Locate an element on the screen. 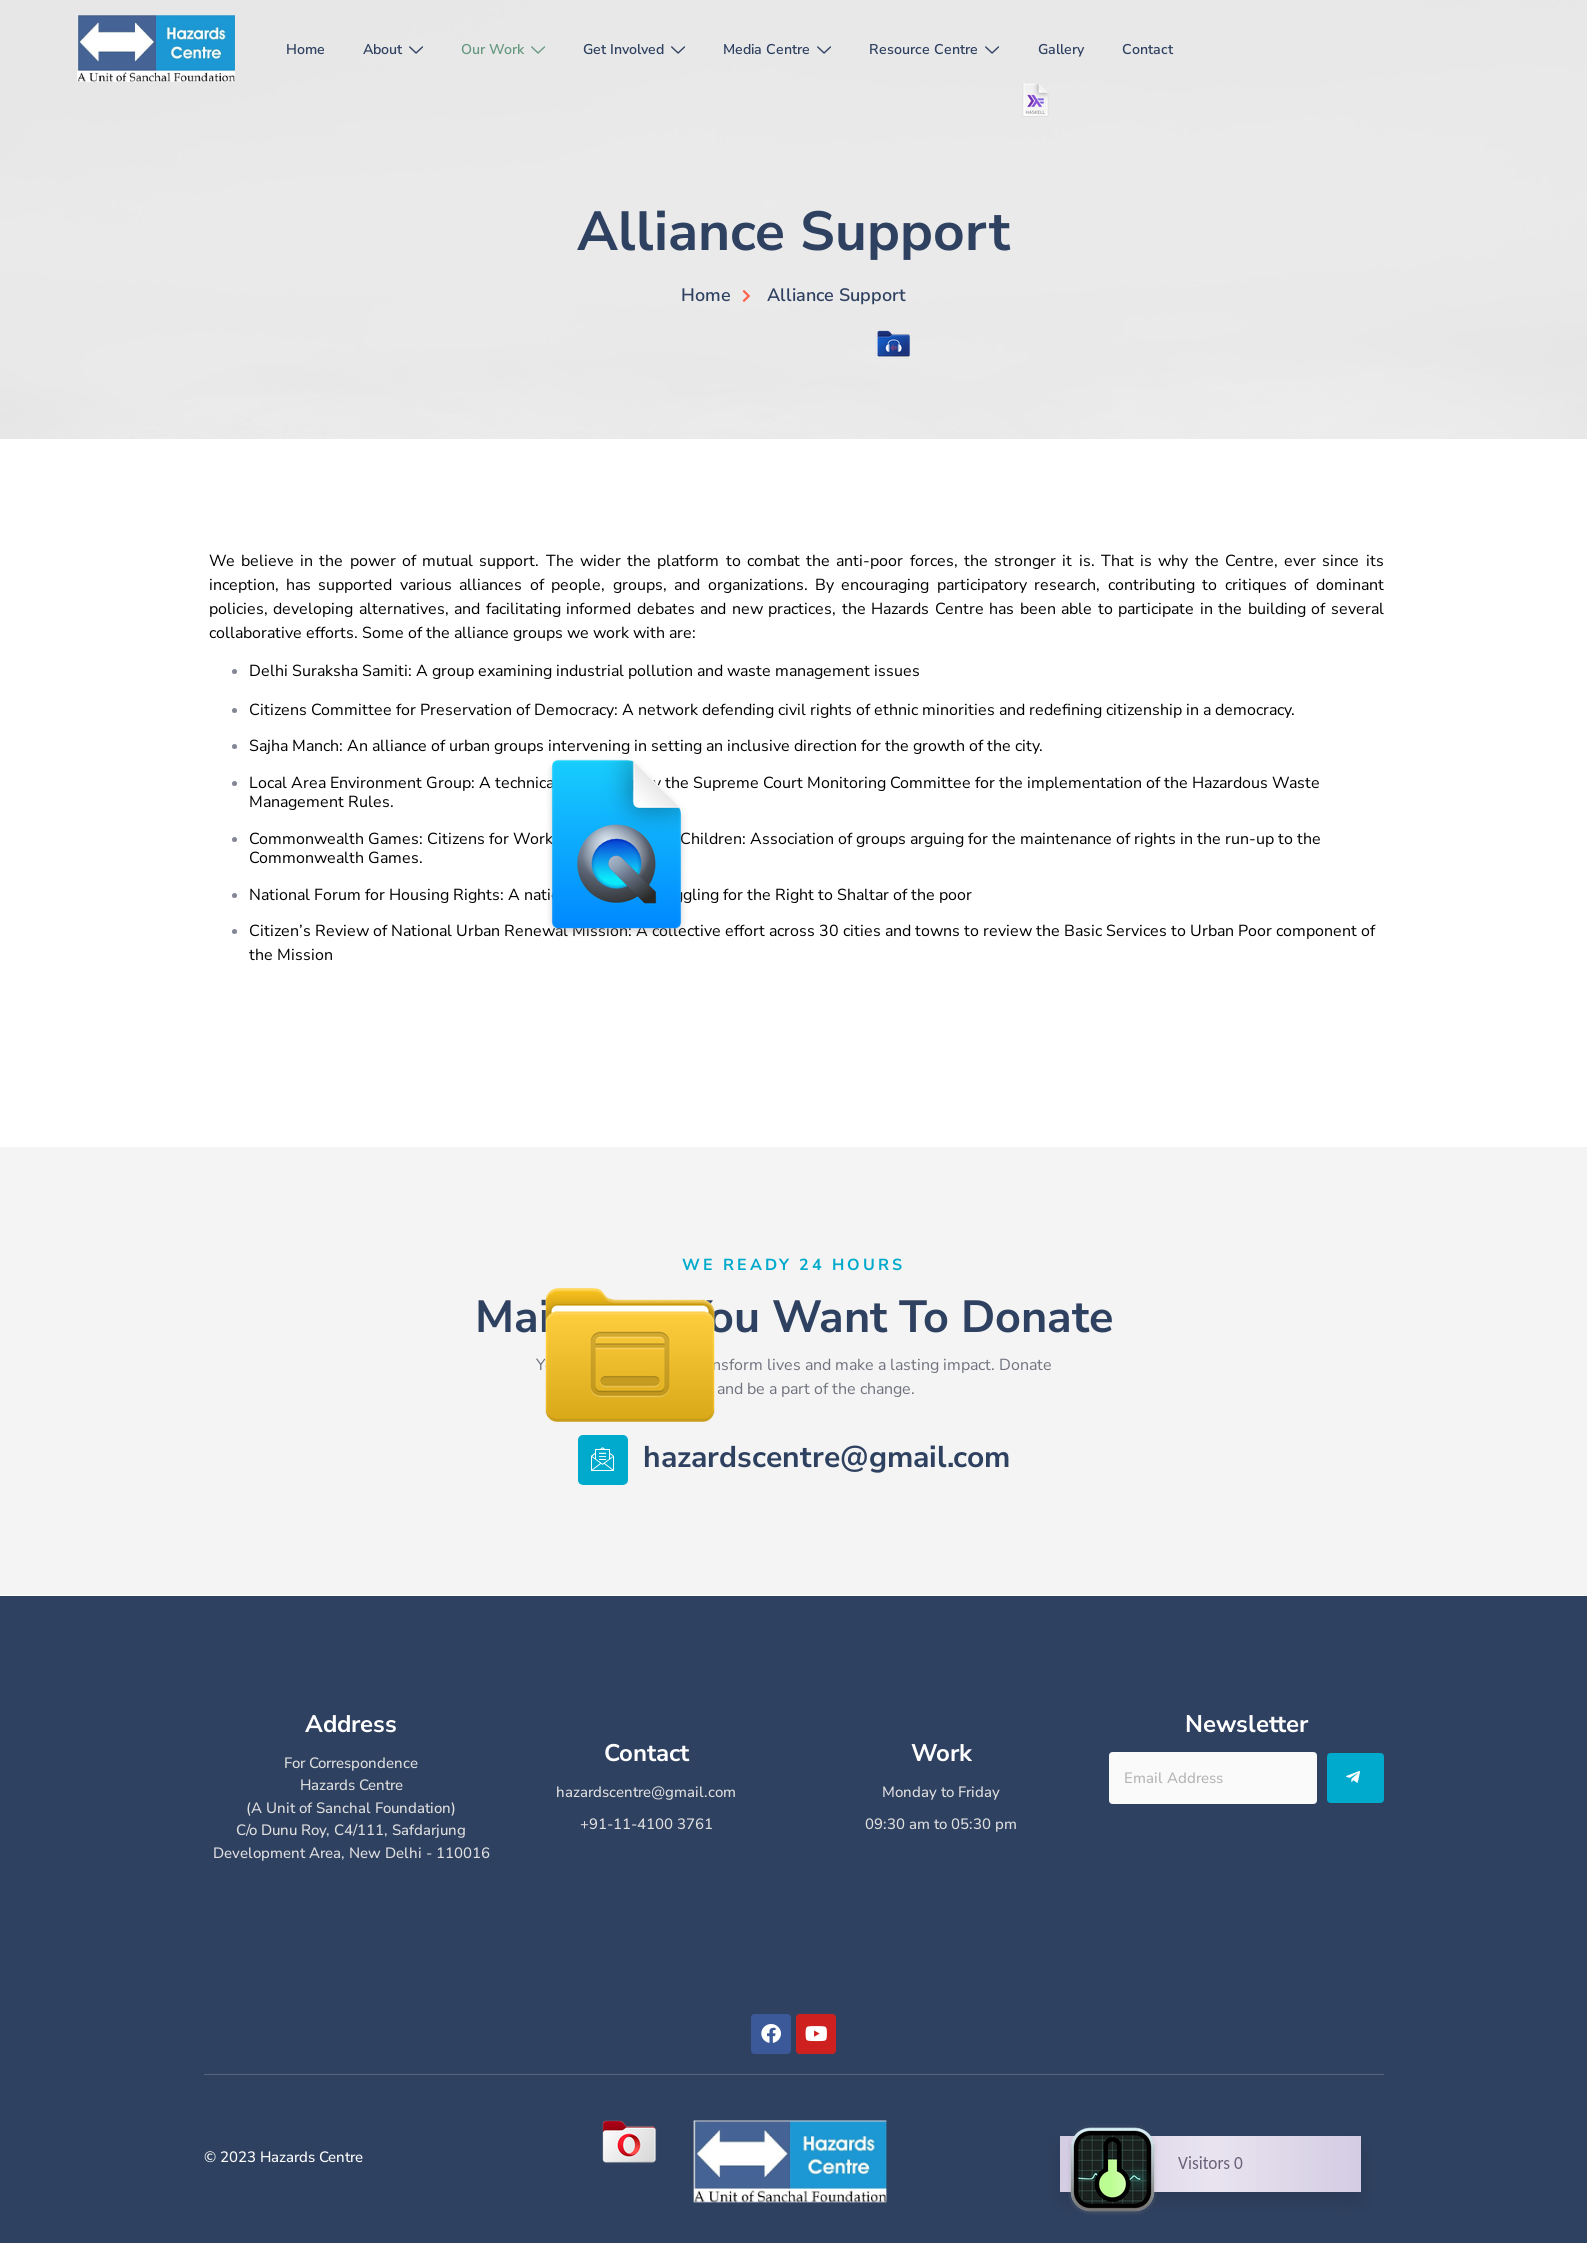 This screenshot has height=2243, width=1587. a generic video file is located at coordinates (616, 847).